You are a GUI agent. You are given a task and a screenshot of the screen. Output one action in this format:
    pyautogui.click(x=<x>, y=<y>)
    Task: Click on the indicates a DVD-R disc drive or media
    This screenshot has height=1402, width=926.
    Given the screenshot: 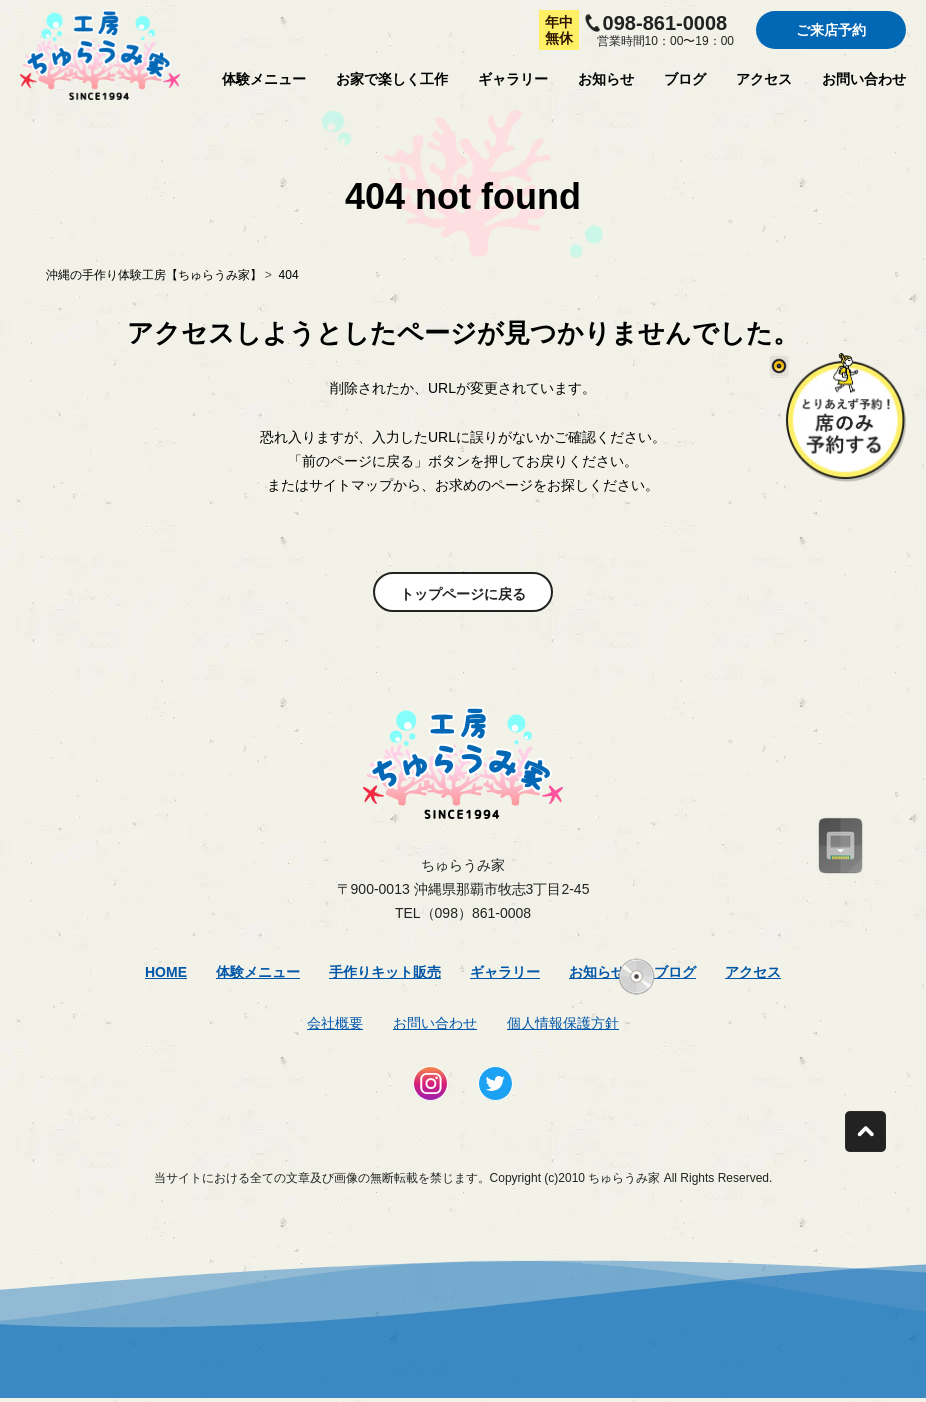 What is the action you would take?
    pyautogui.click(x=636, y=976)
    